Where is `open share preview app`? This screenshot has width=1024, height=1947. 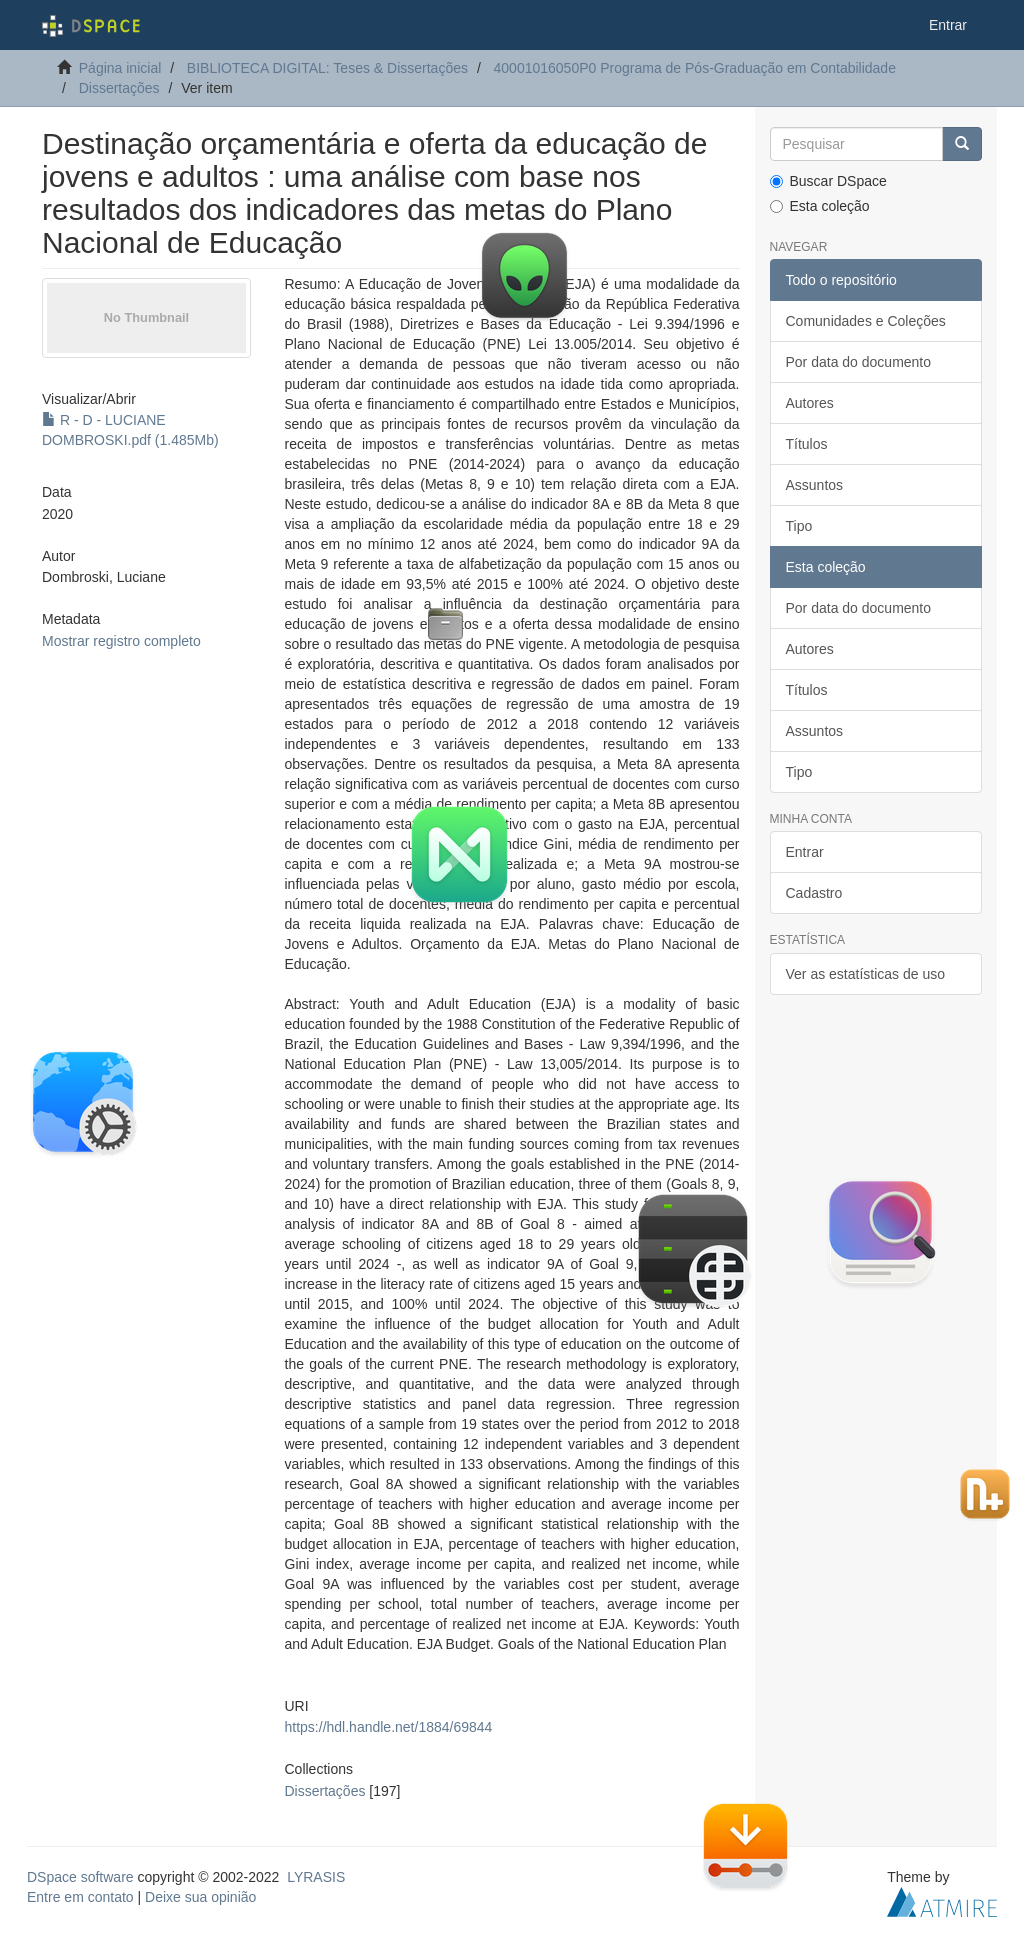
open share preview app is located at coordinates (880, 1232).